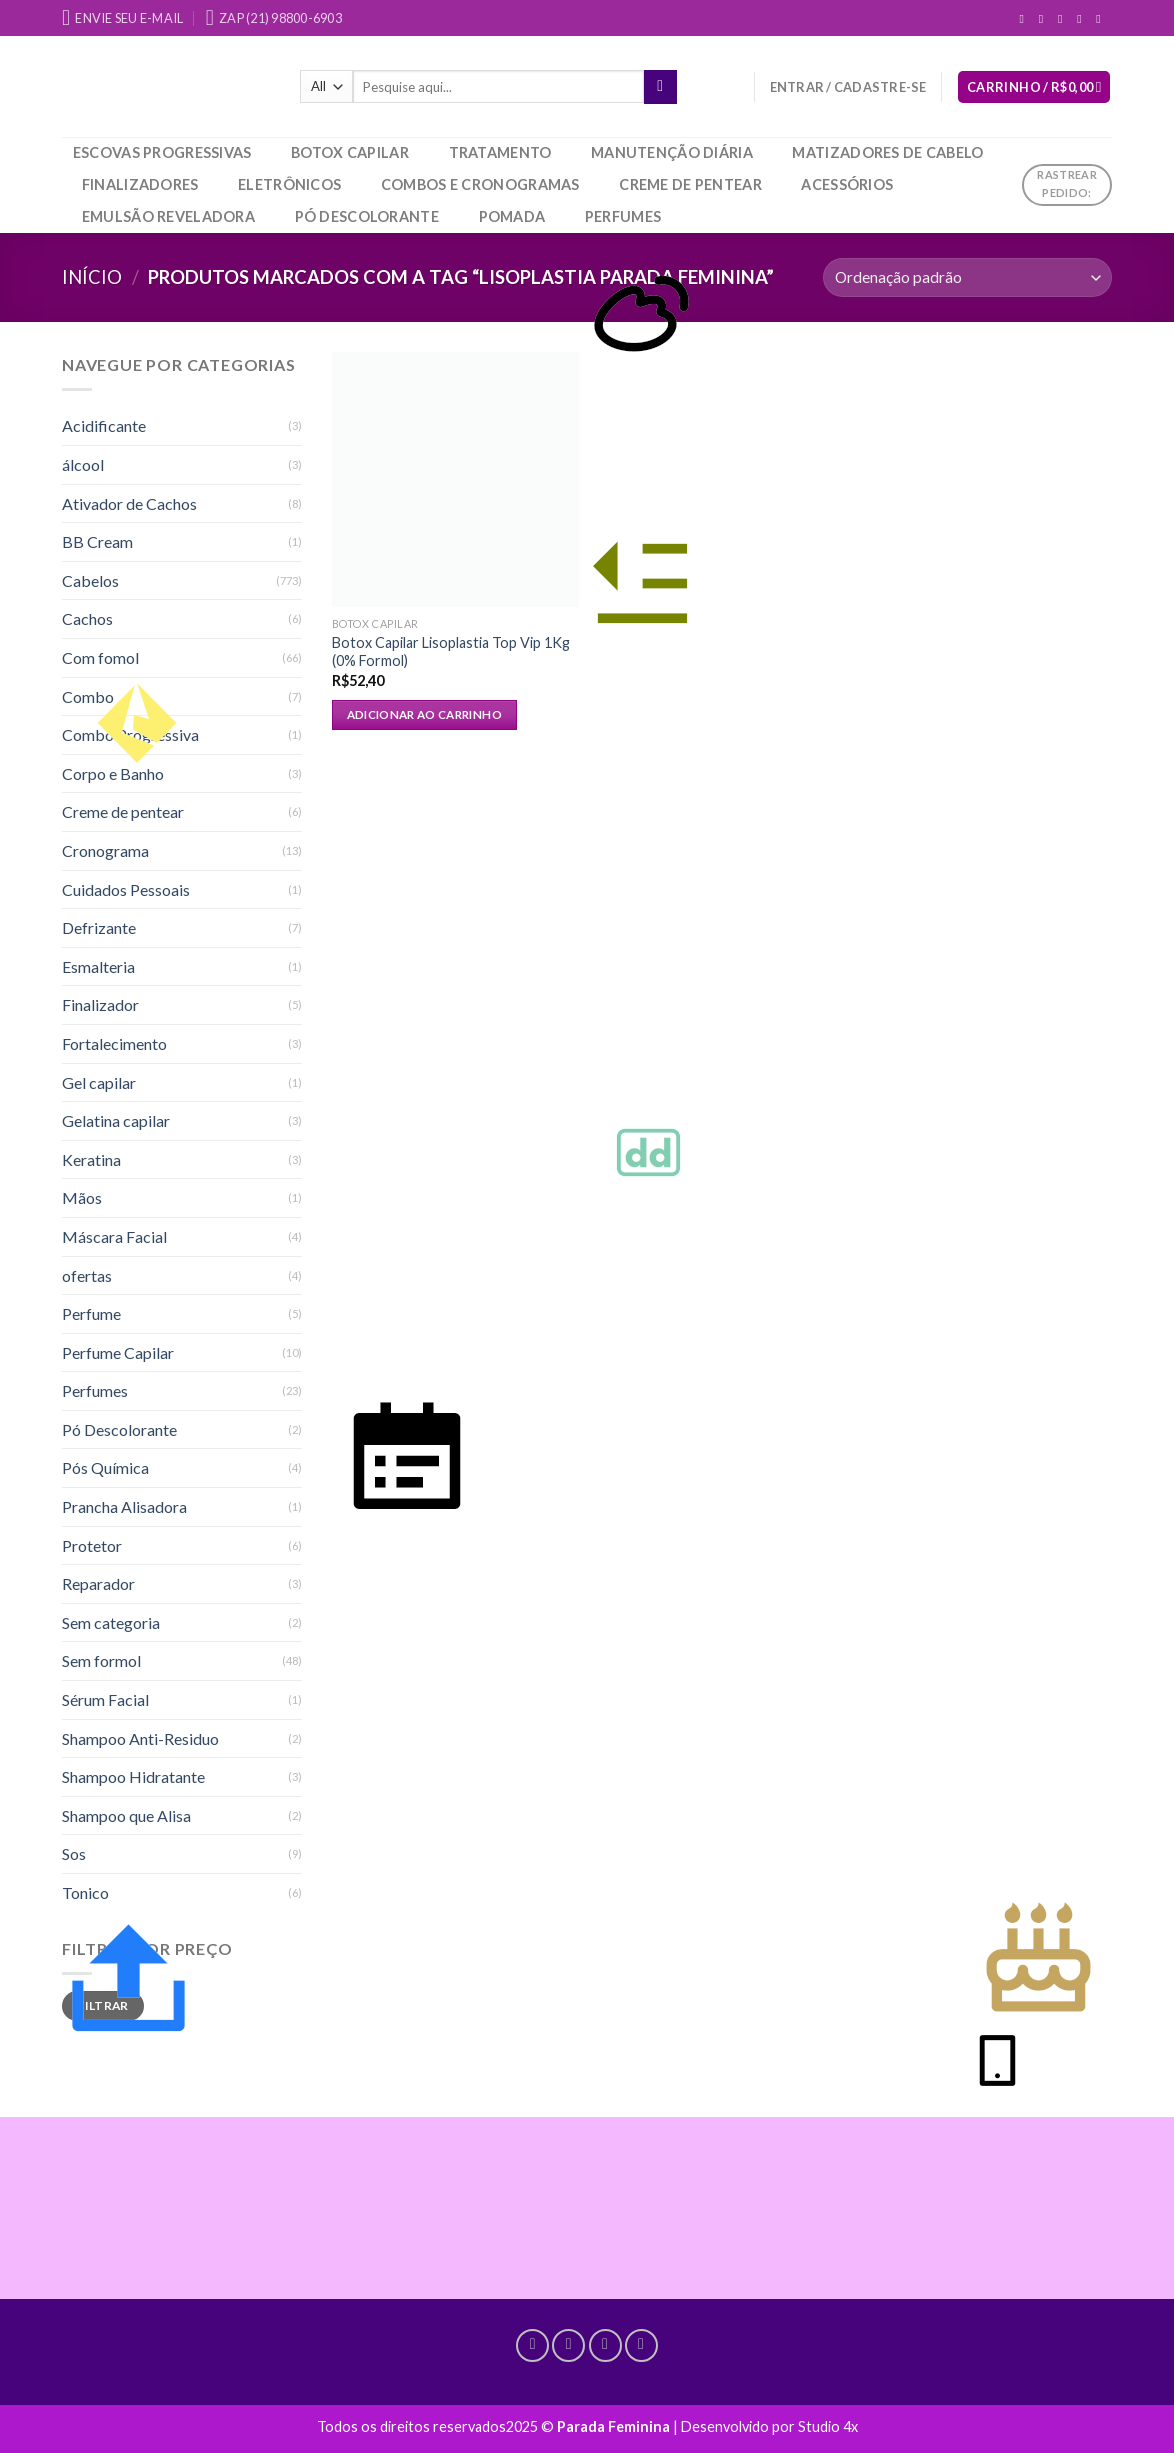 This screenshot has height=2453, width=1174. Describe the element at coordinates (137, 723) in the screenshot. I see `open informatica application` at that location.